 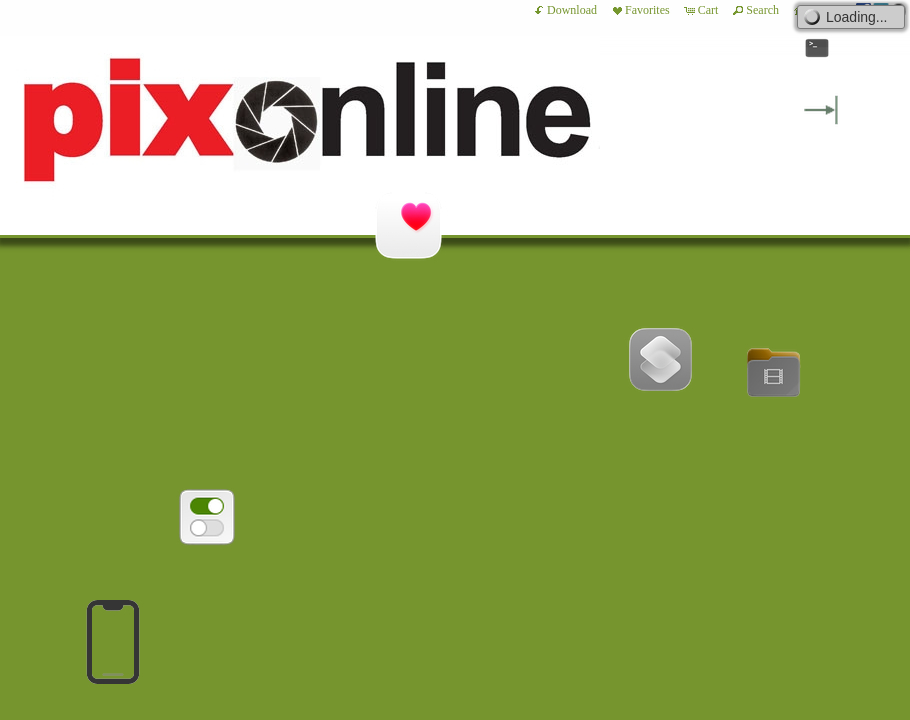 What do you see at coordinates (773, 372) in the screenshot?
I see `open your videos folder` at bounding box center [773, 372].